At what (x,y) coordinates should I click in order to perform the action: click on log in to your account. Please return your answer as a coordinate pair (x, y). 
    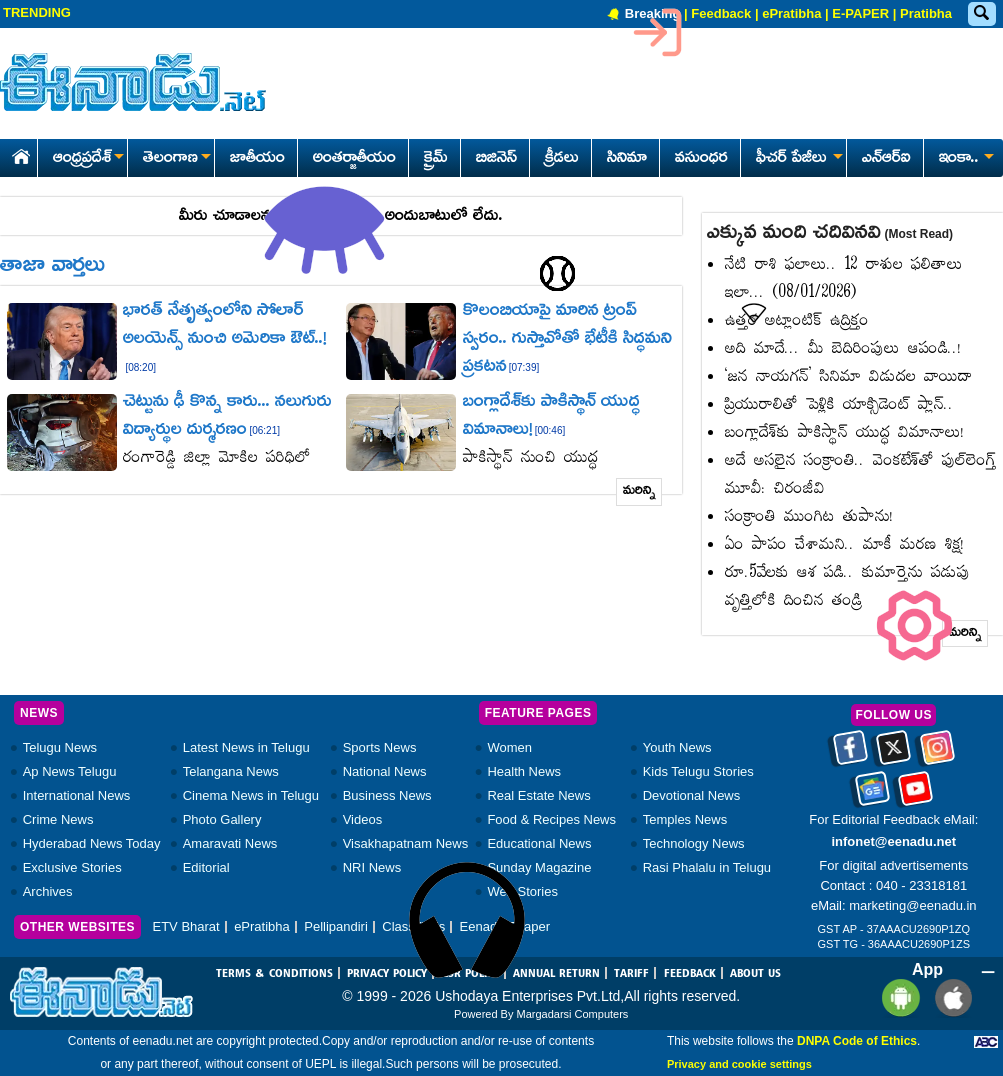
    Looking at the image, I should click on (657, 32).